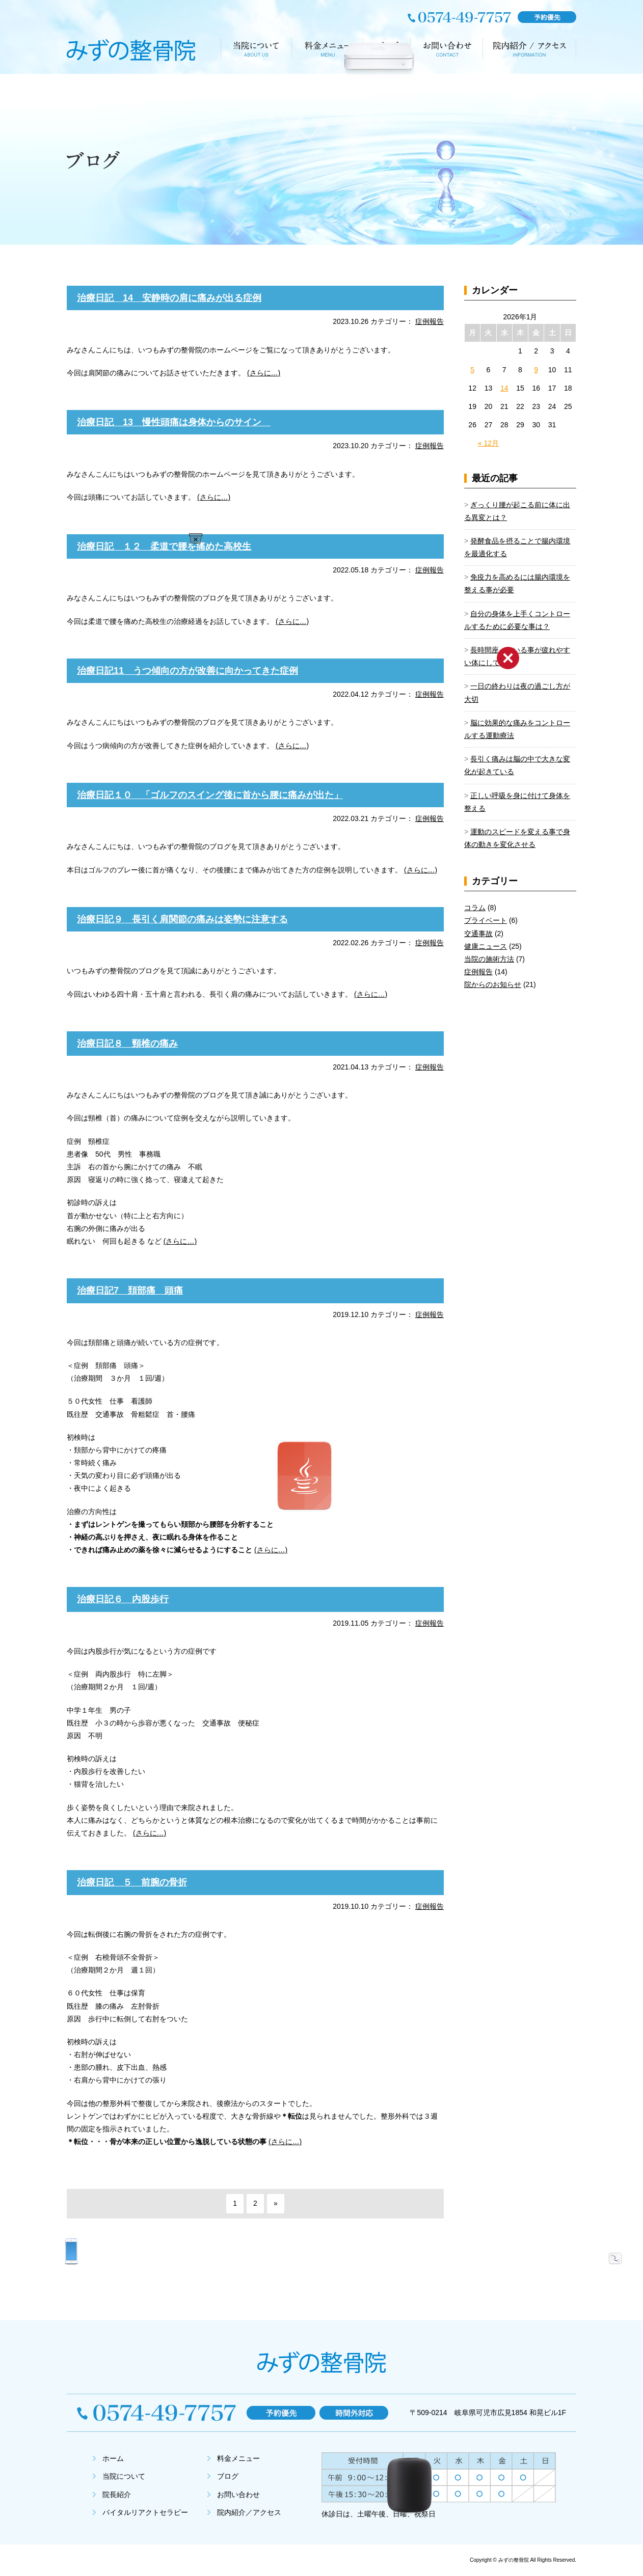  Describe the element at coordinates (409, 2486) in the screenshot. I see `apple homepod smart speaker device` at that location.